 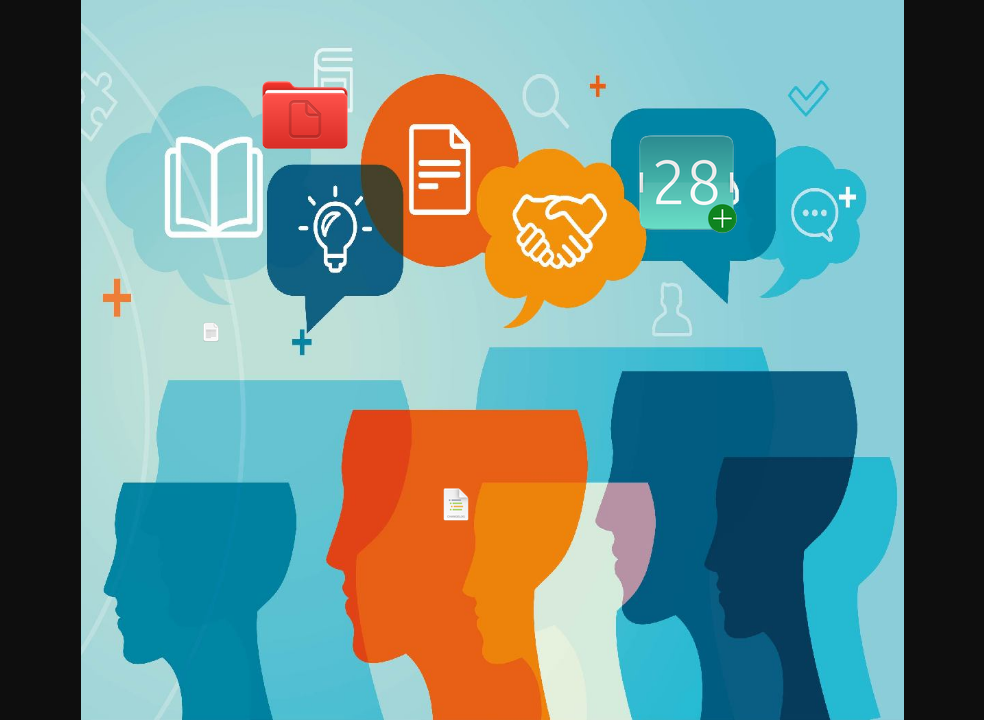 I want to click on changelog text file, so click(x=456, y=505).